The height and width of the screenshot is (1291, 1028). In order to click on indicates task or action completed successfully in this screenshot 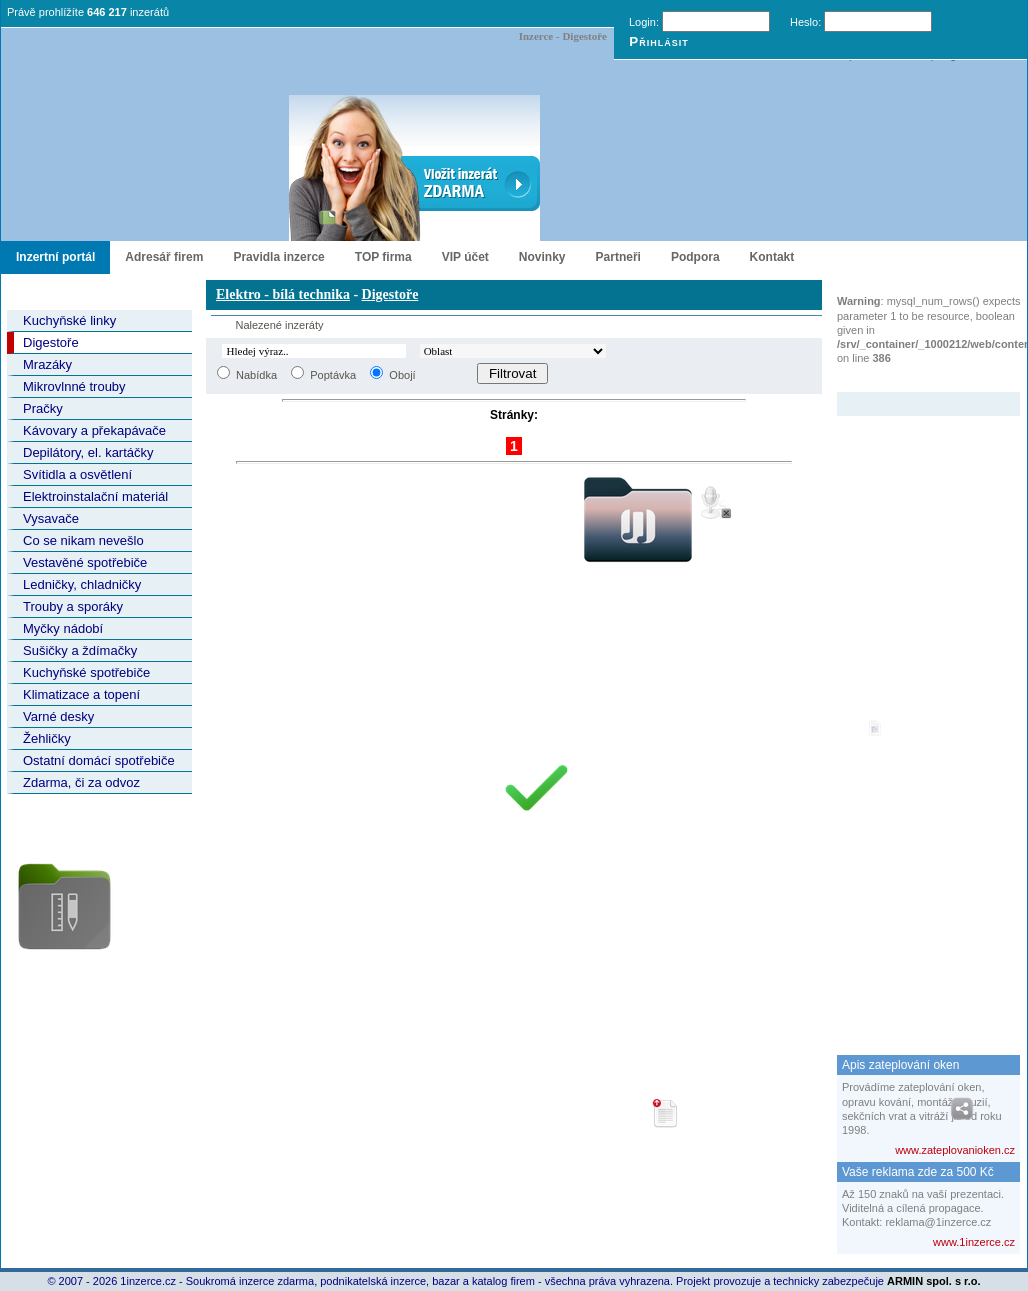, I will do `click(536, 789)`.